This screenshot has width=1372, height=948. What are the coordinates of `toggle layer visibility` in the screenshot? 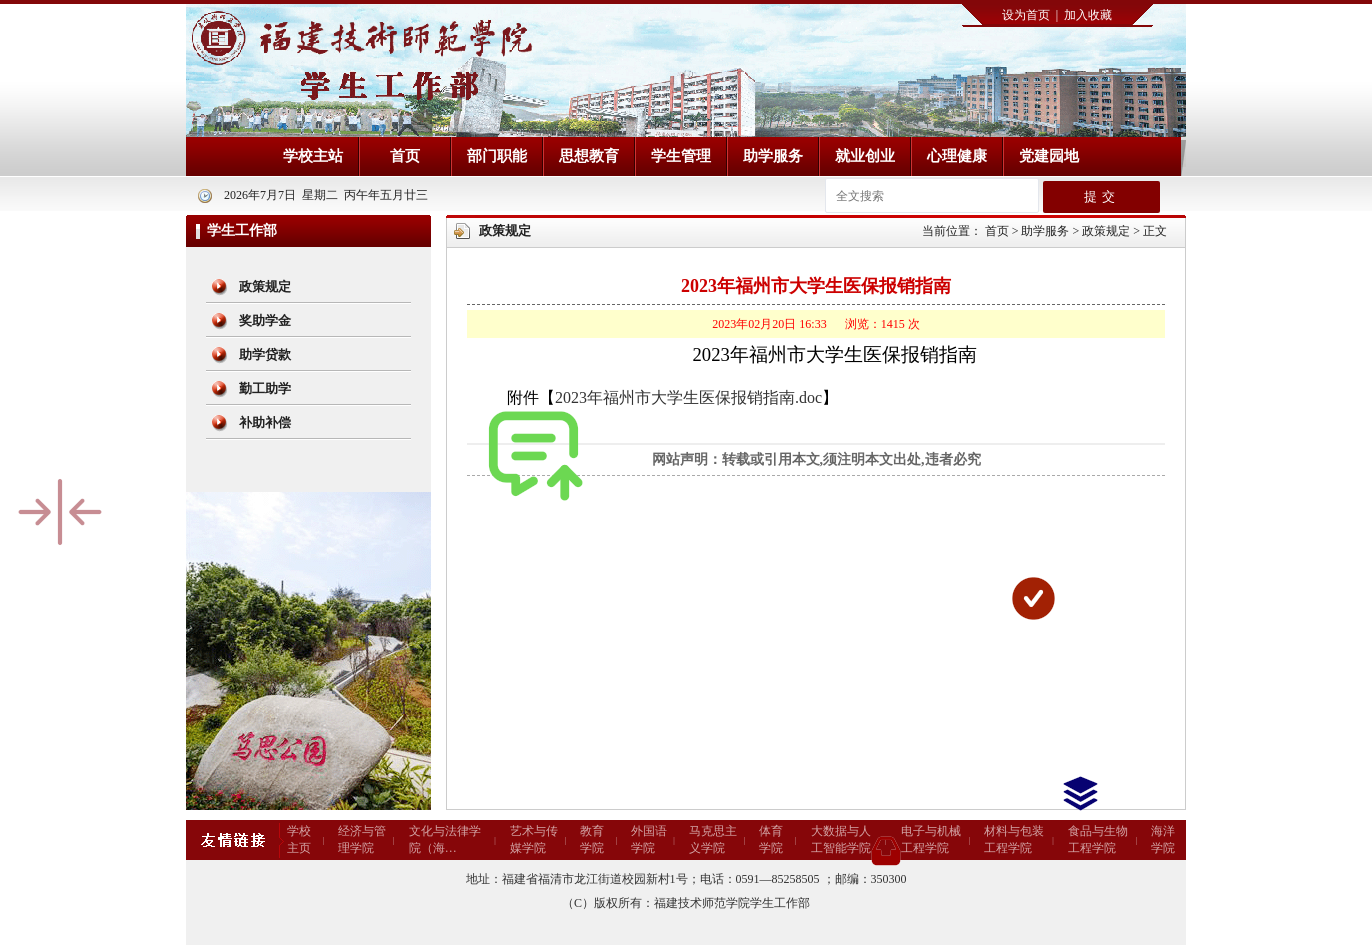 It's located at (1080, 793).